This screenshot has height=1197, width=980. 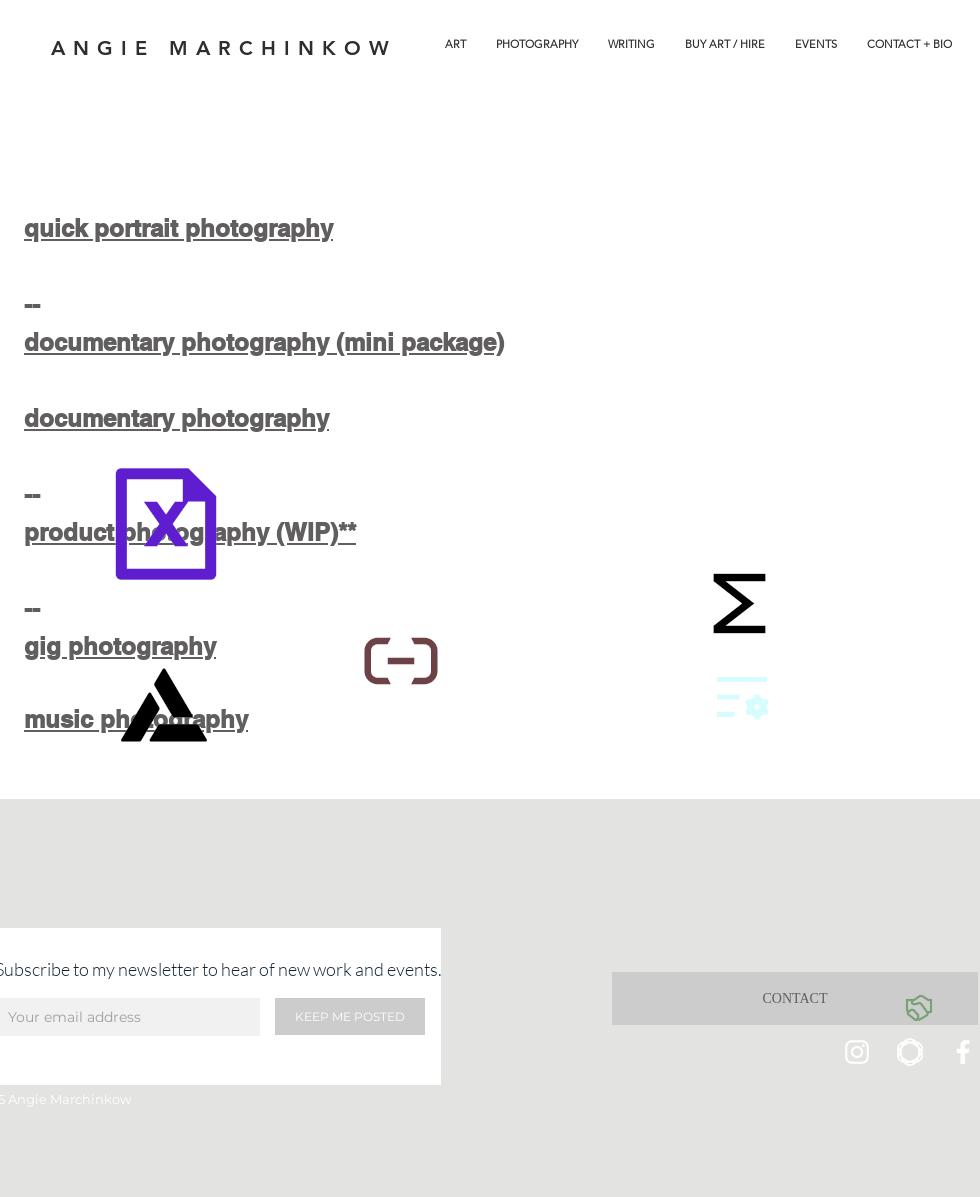 I want to click on indicates a partnership or collaboration, so click(x=919, y=1008).